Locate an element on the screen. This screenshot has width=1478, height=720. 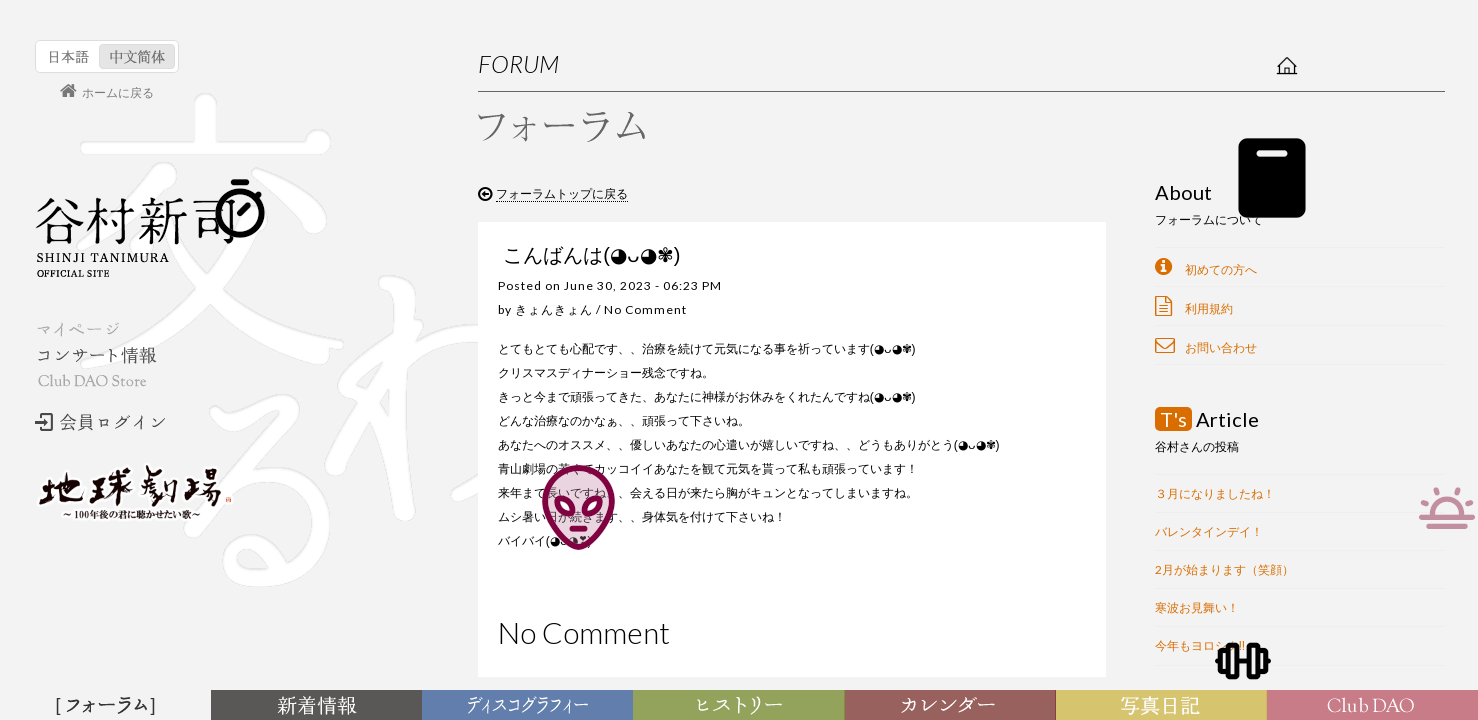
tablet device with speaker is located at coordinates (1272, 178).